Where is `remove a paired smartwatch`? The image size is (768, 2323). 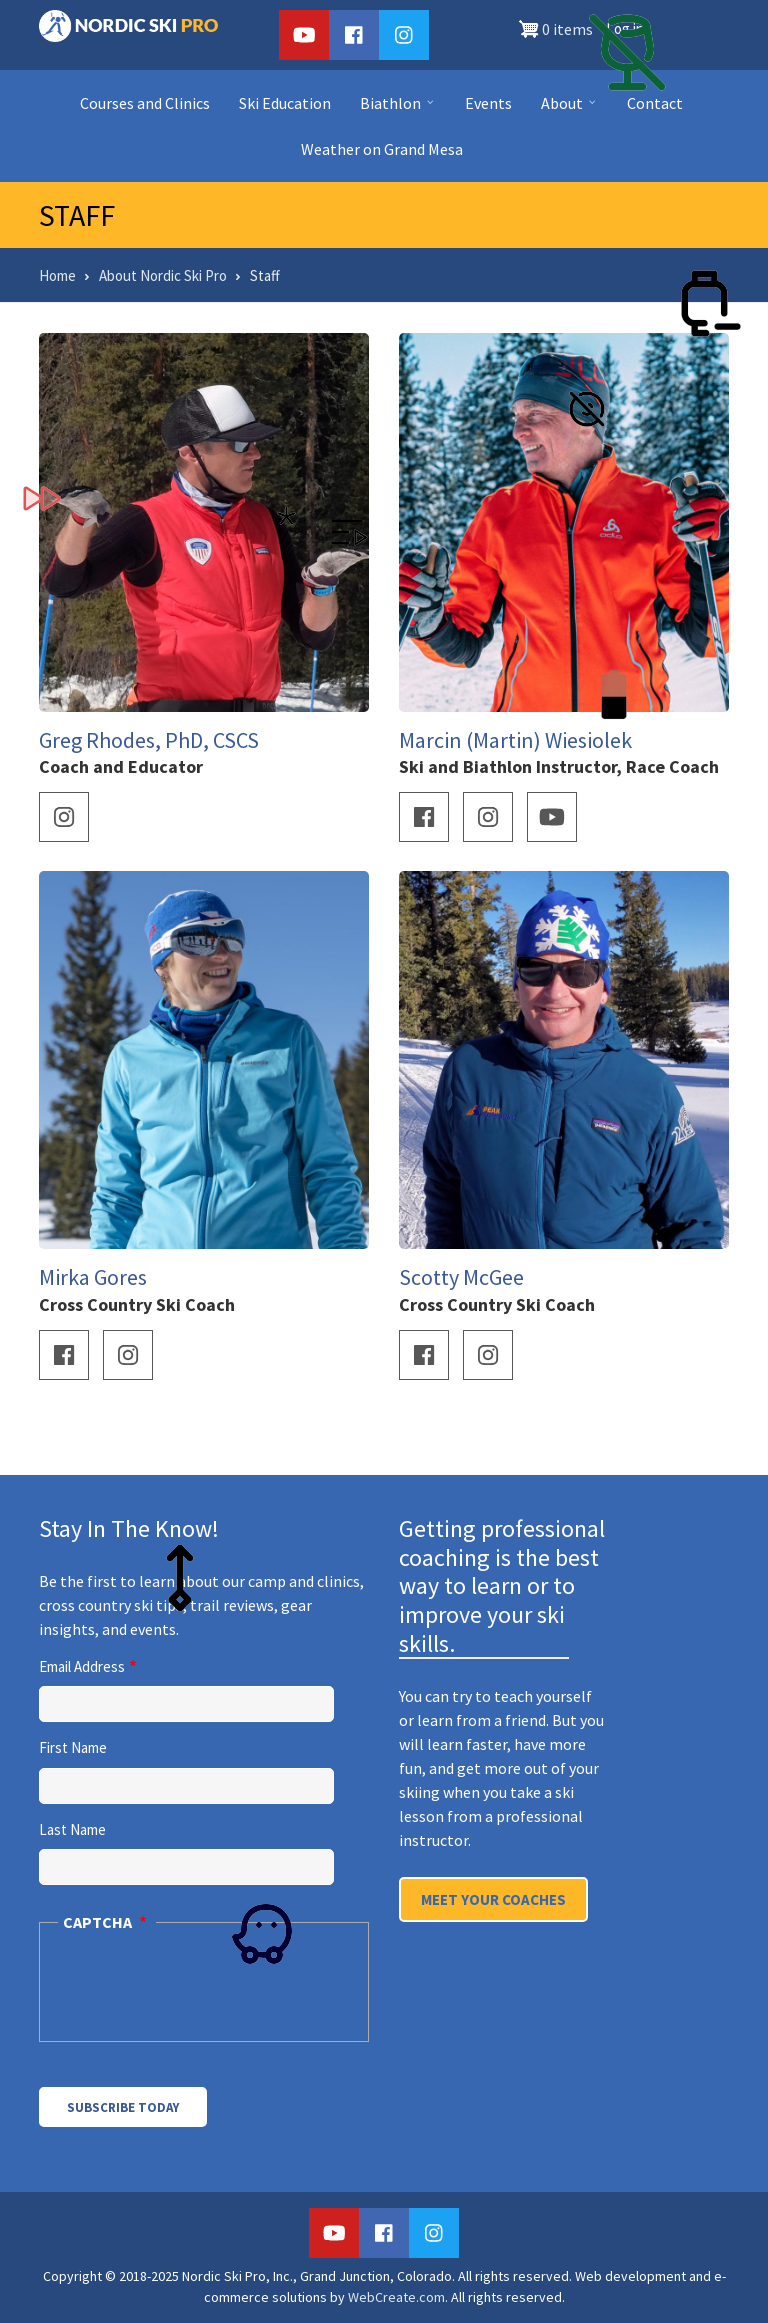 remove a paired smartwatch is located at coordinates (704, 303).